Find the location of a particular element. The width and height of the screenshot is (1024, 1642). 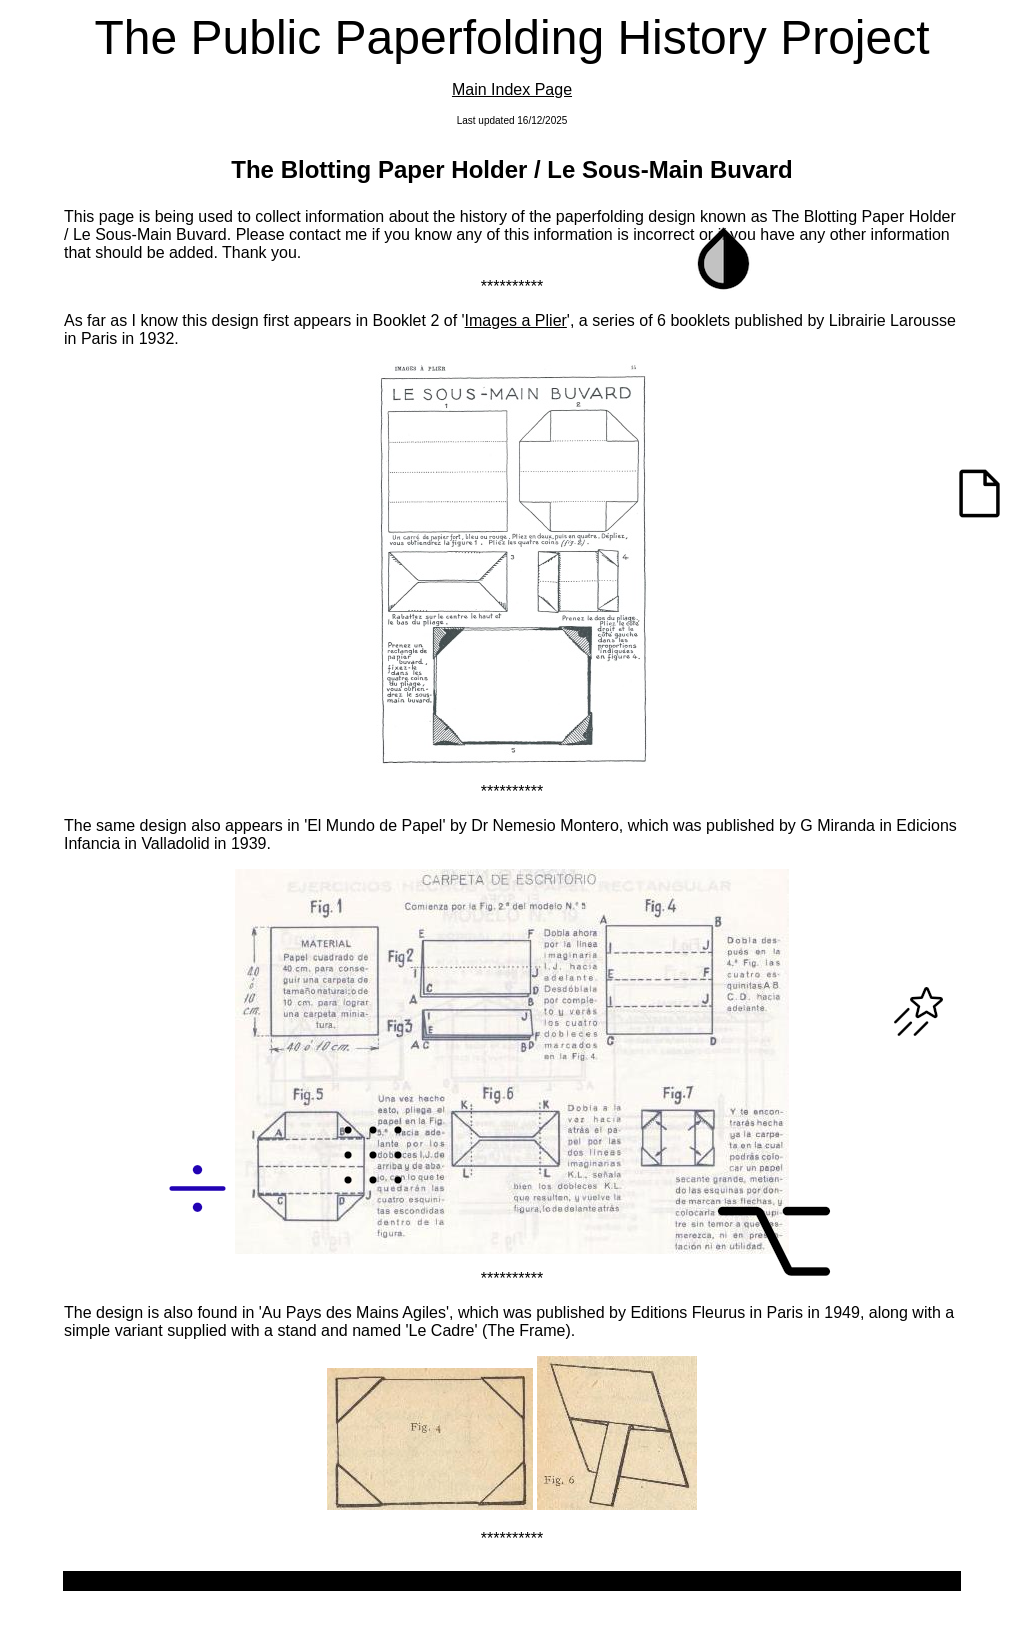

perform division calculation is located at coordinates (197, 1188).